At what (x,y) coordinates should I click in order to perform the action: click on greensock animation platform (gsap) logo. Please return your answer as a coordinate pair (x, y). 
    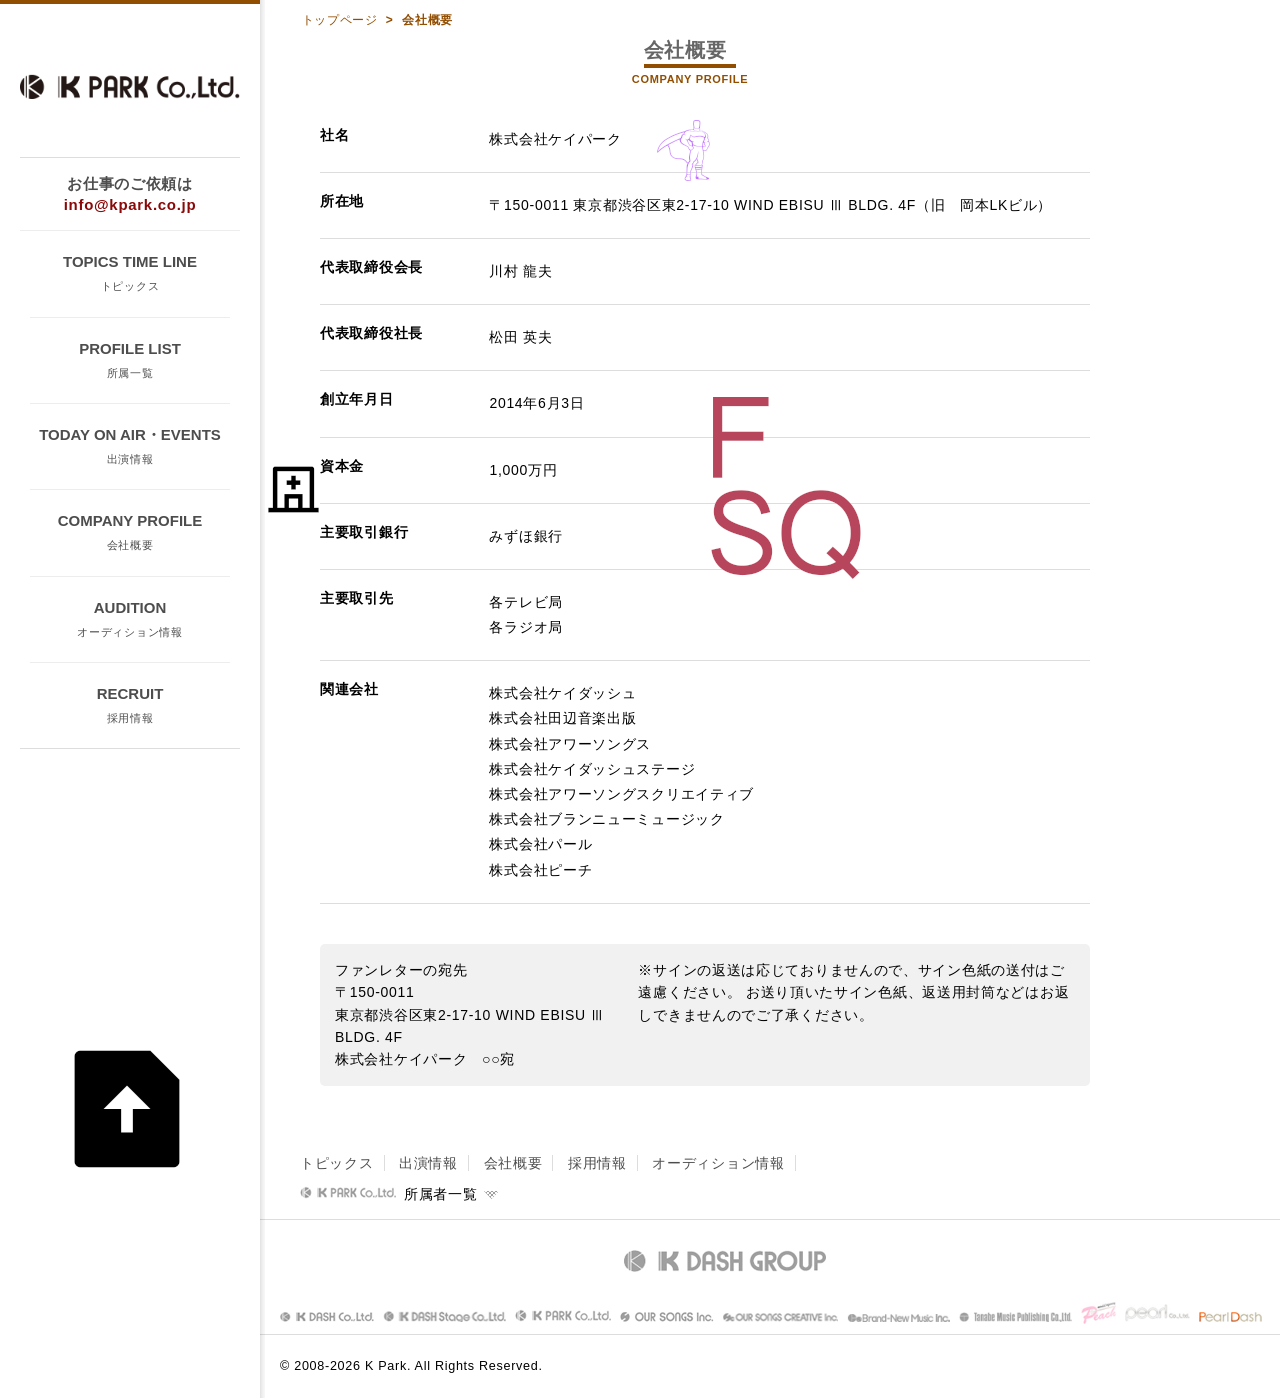
    Looking at the image, I should click on (683, 150).